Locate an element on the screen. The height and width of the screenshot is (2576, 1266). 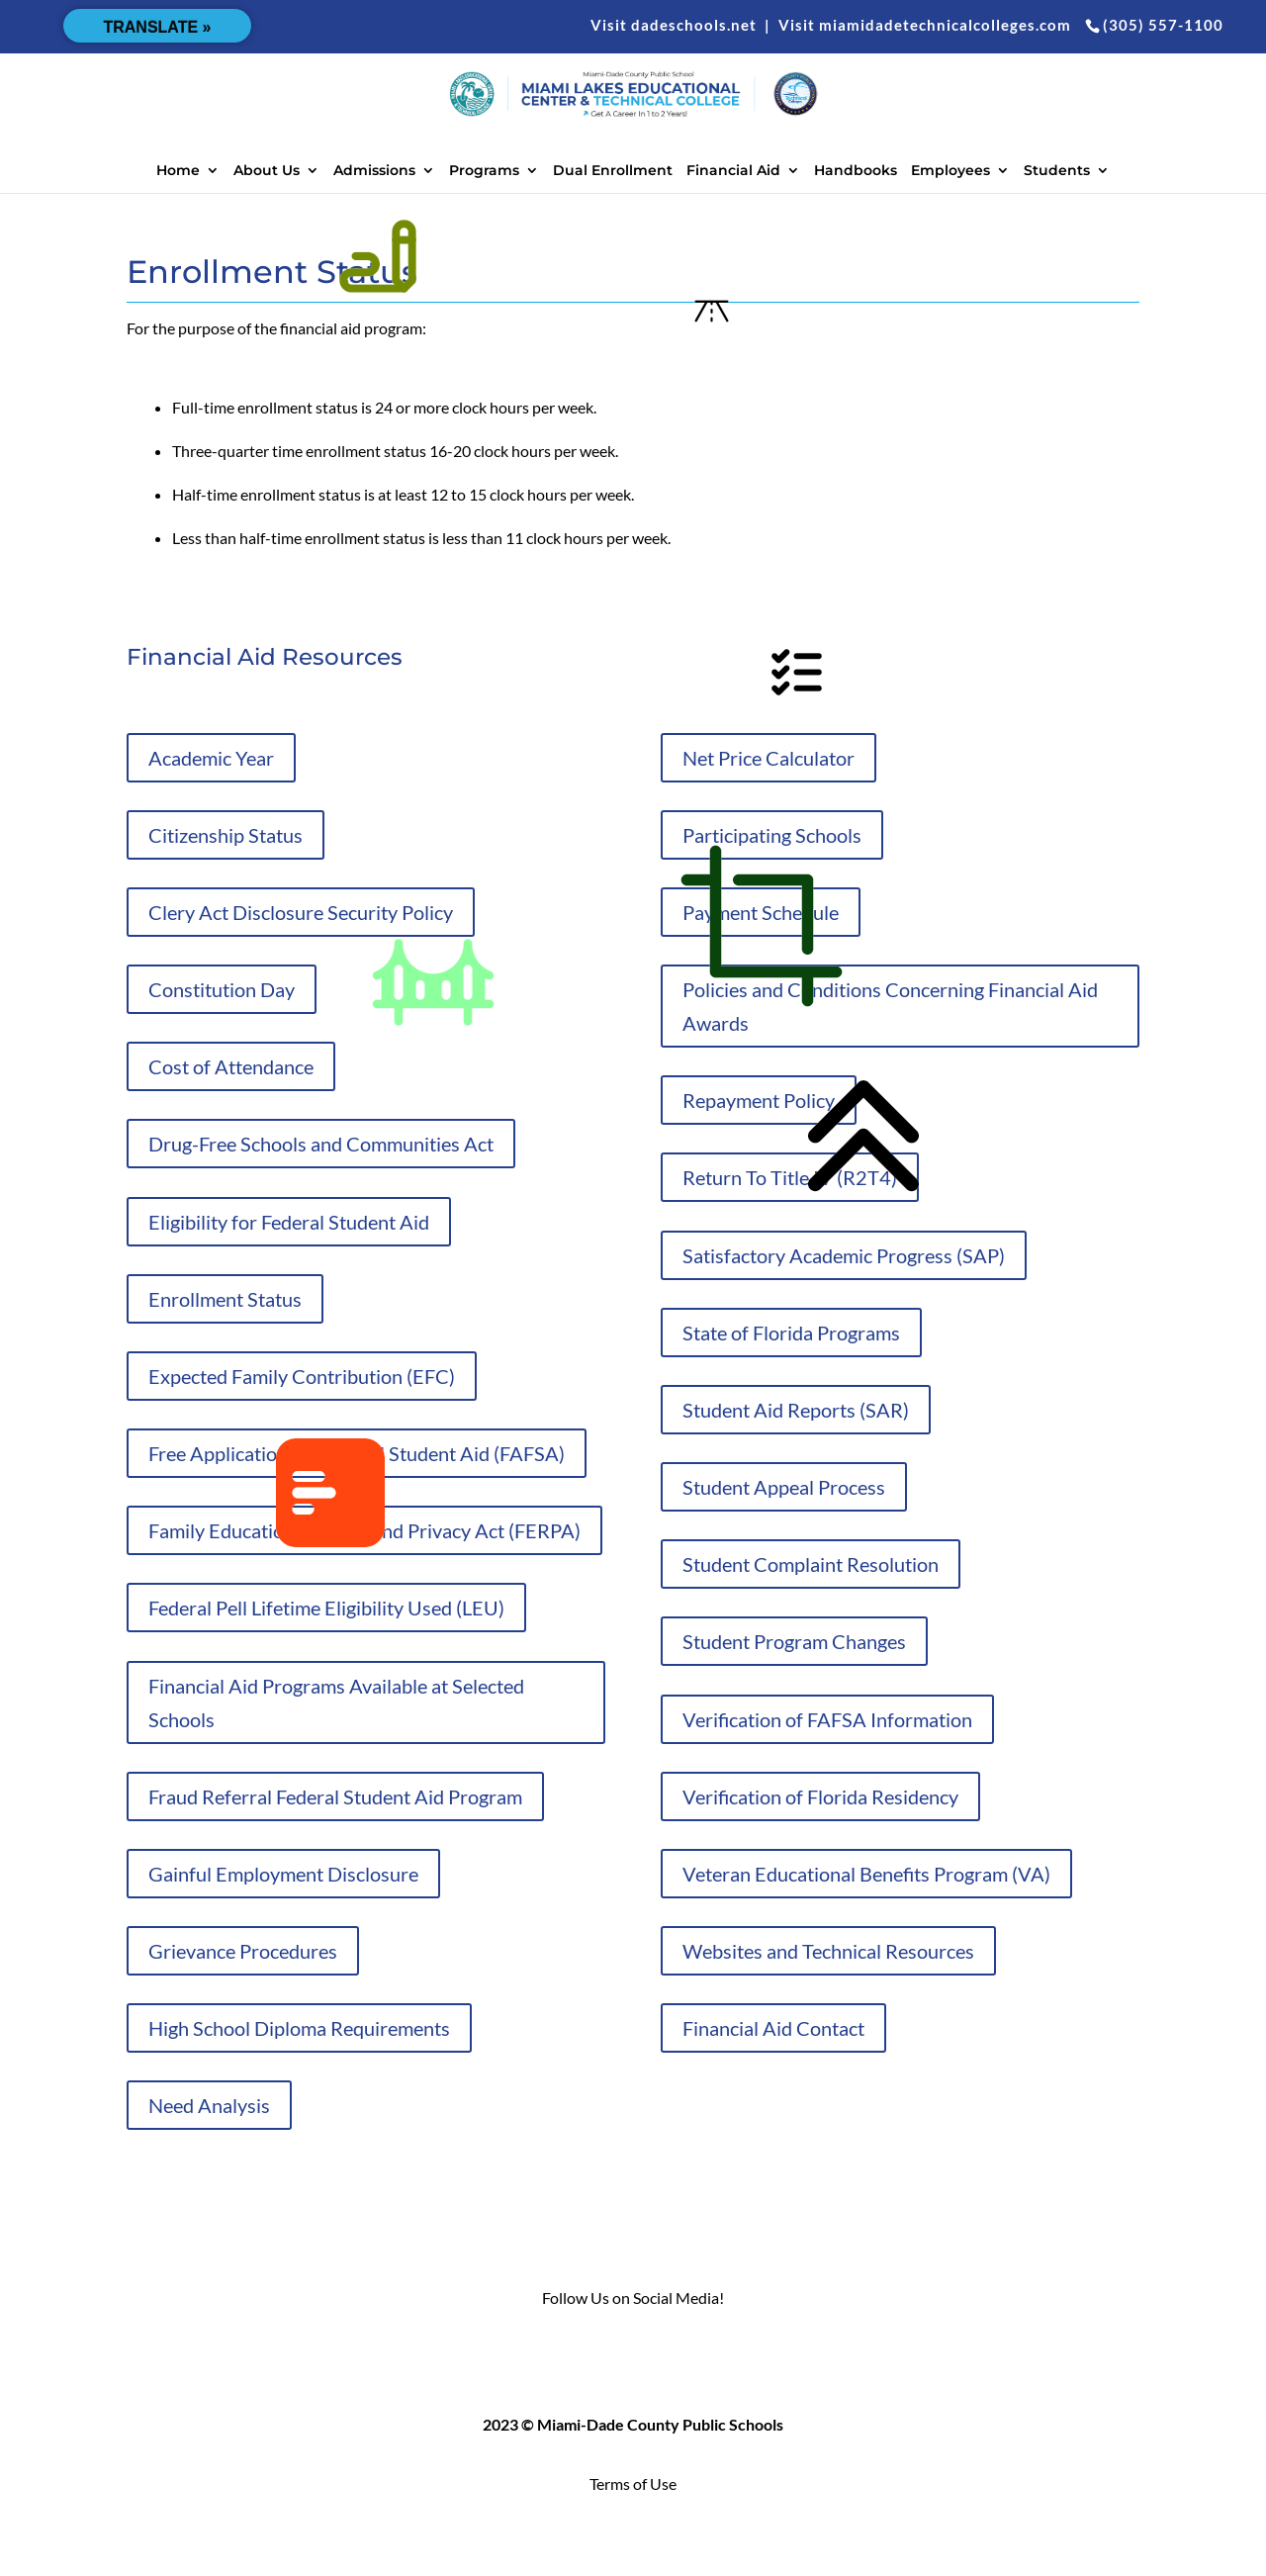
crop an image or photo is located at coordinates (762, 926).